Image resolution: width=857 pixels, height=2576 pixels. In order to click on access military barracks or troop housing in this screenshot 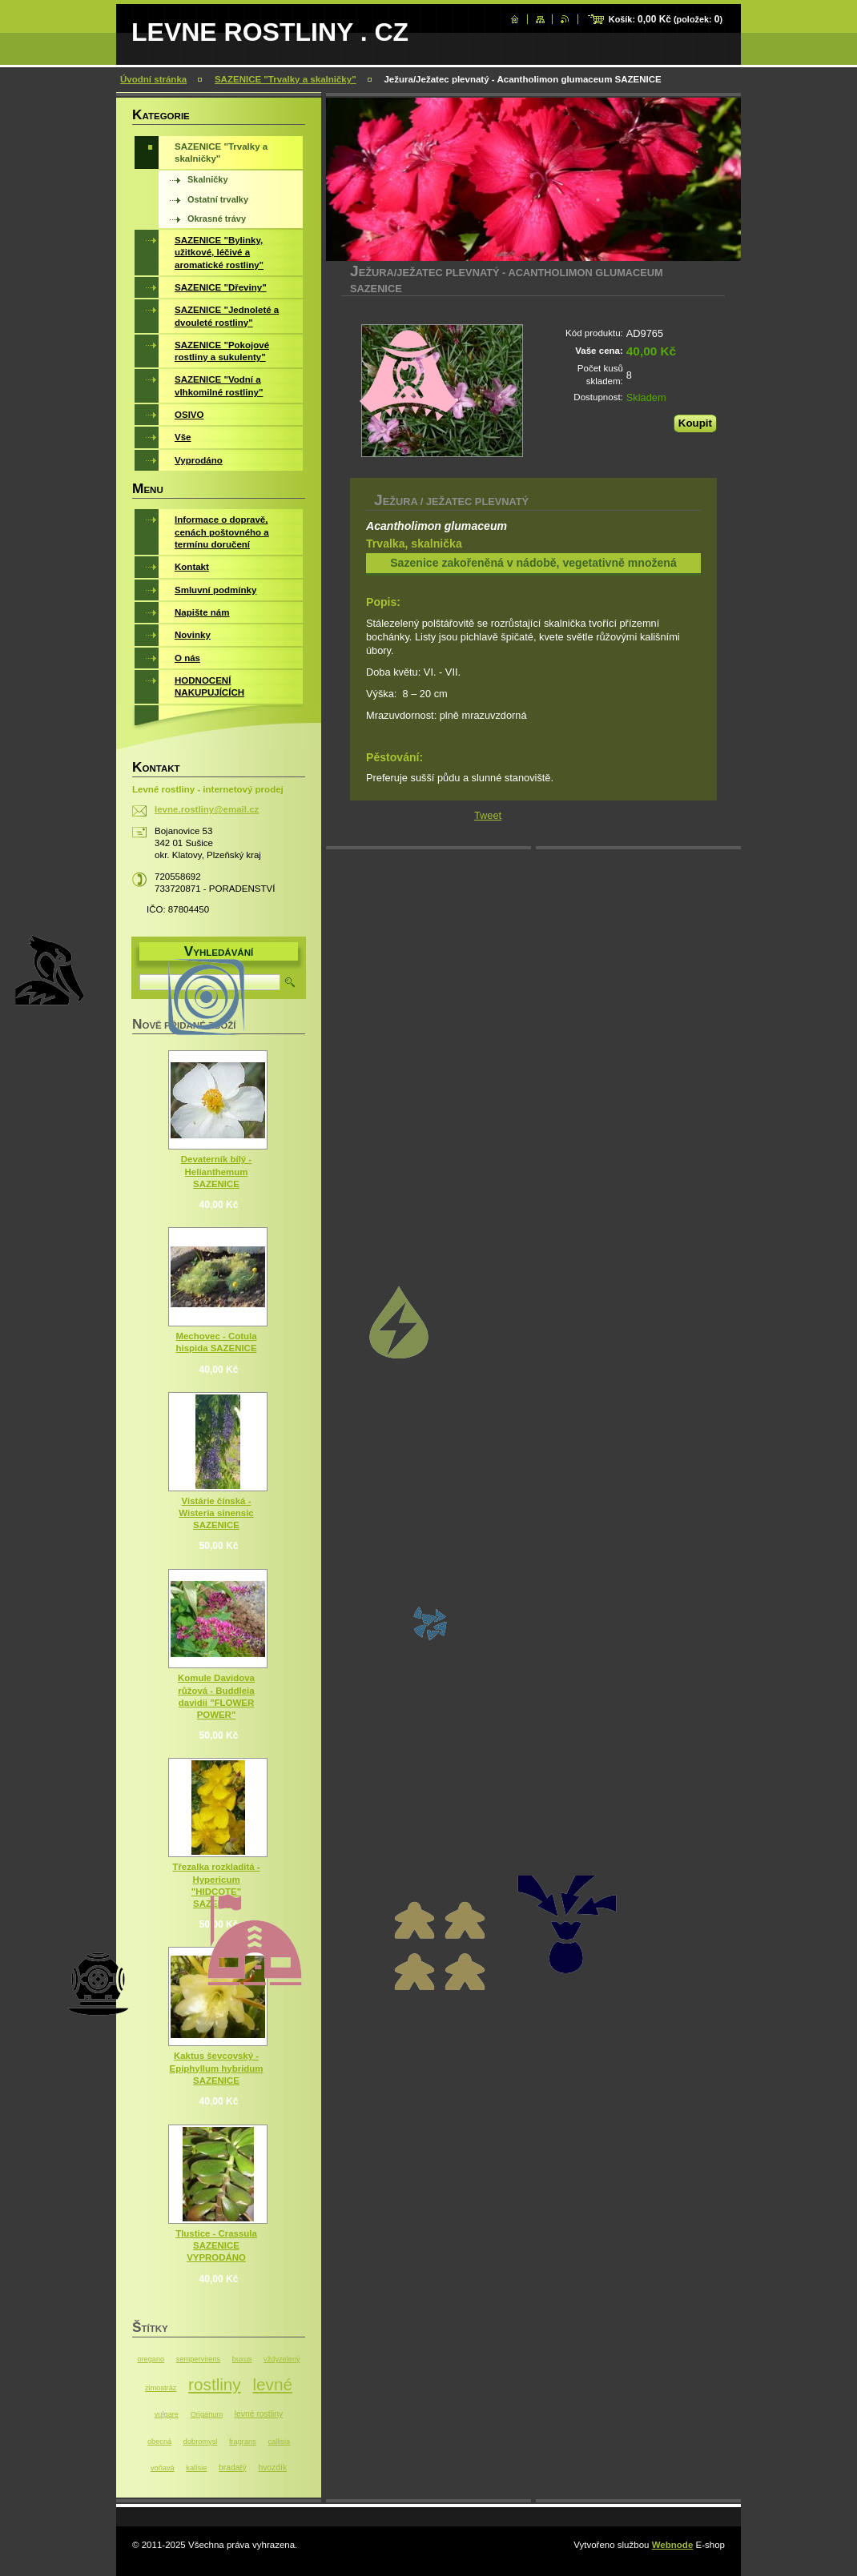, I will do `click(255, 1941)`.